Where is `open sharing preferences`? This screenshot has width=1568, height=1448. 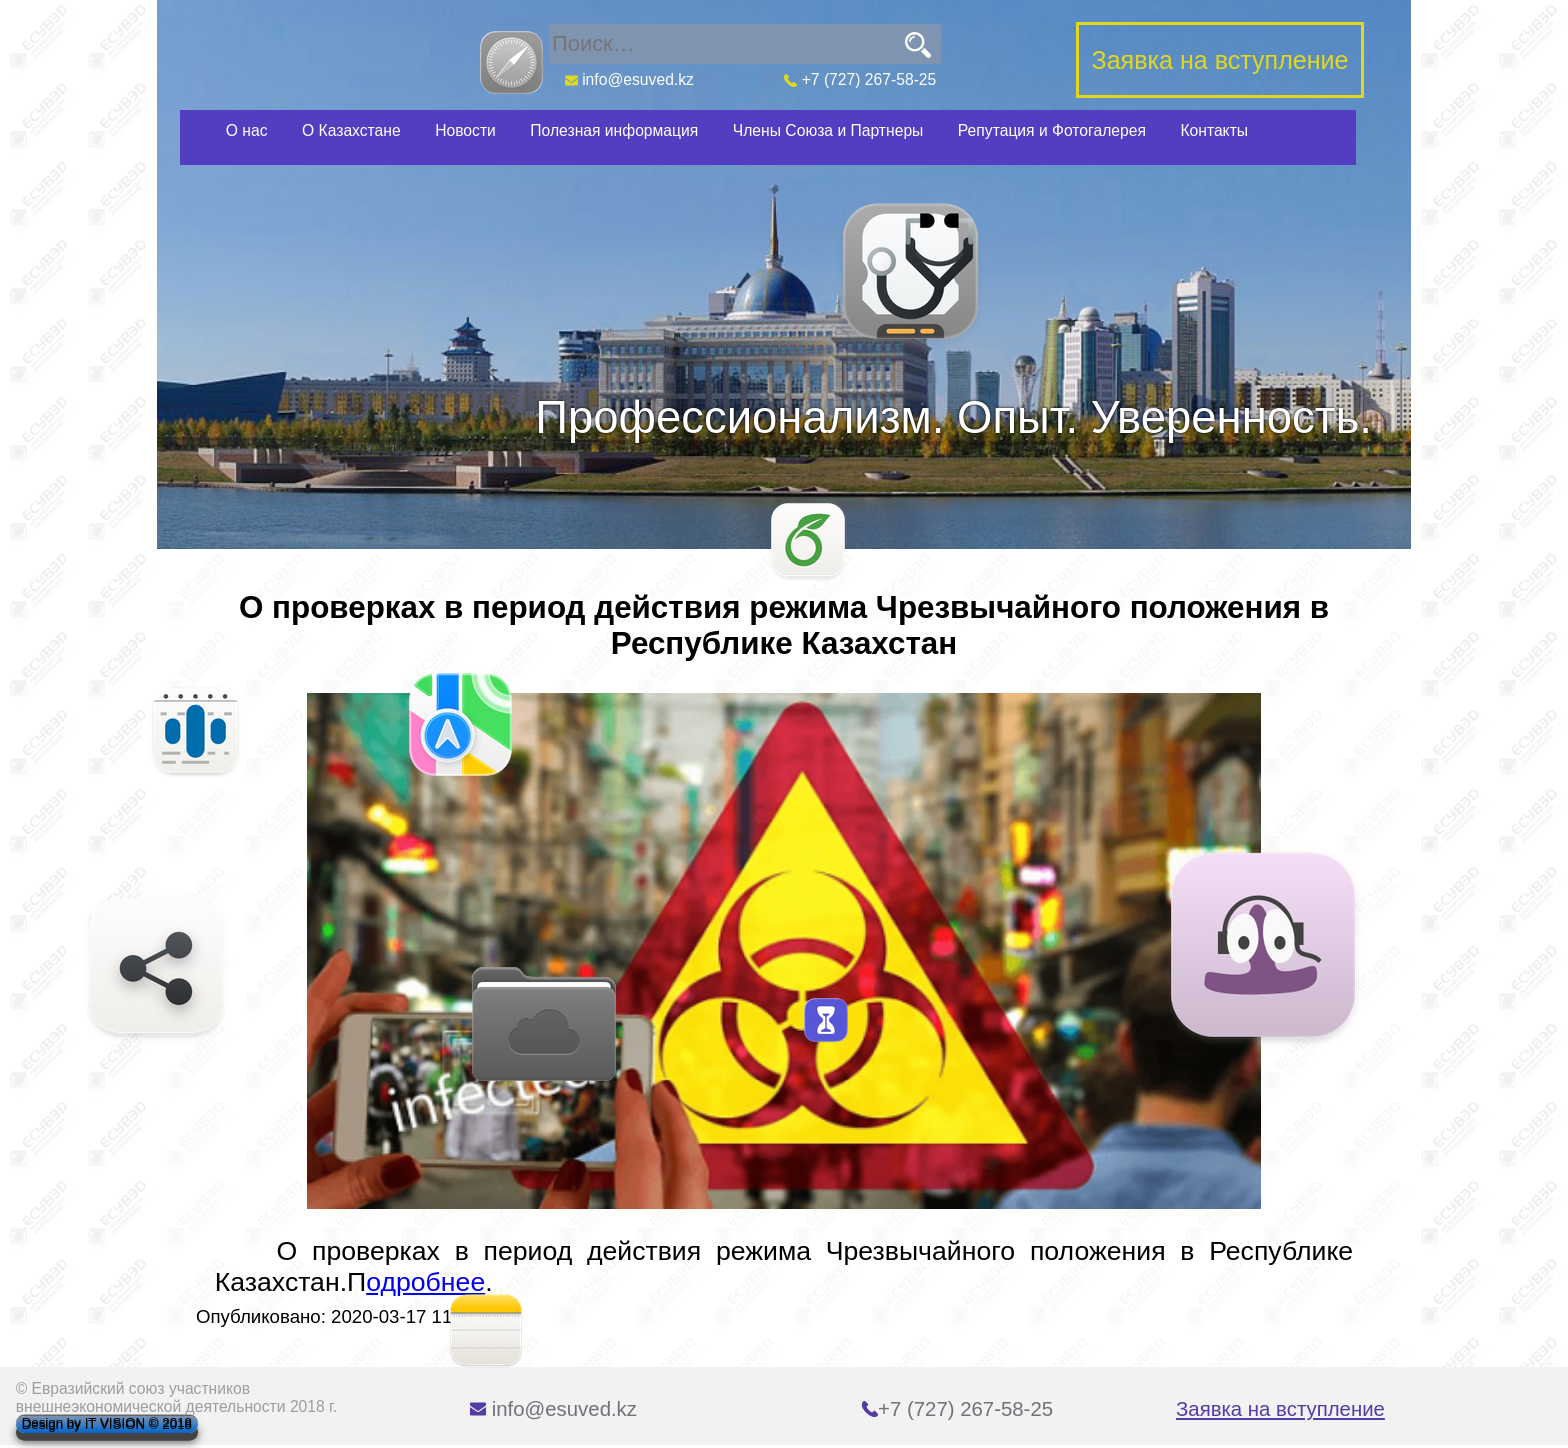
open sharing preferences is located at coordinates (156, 966).